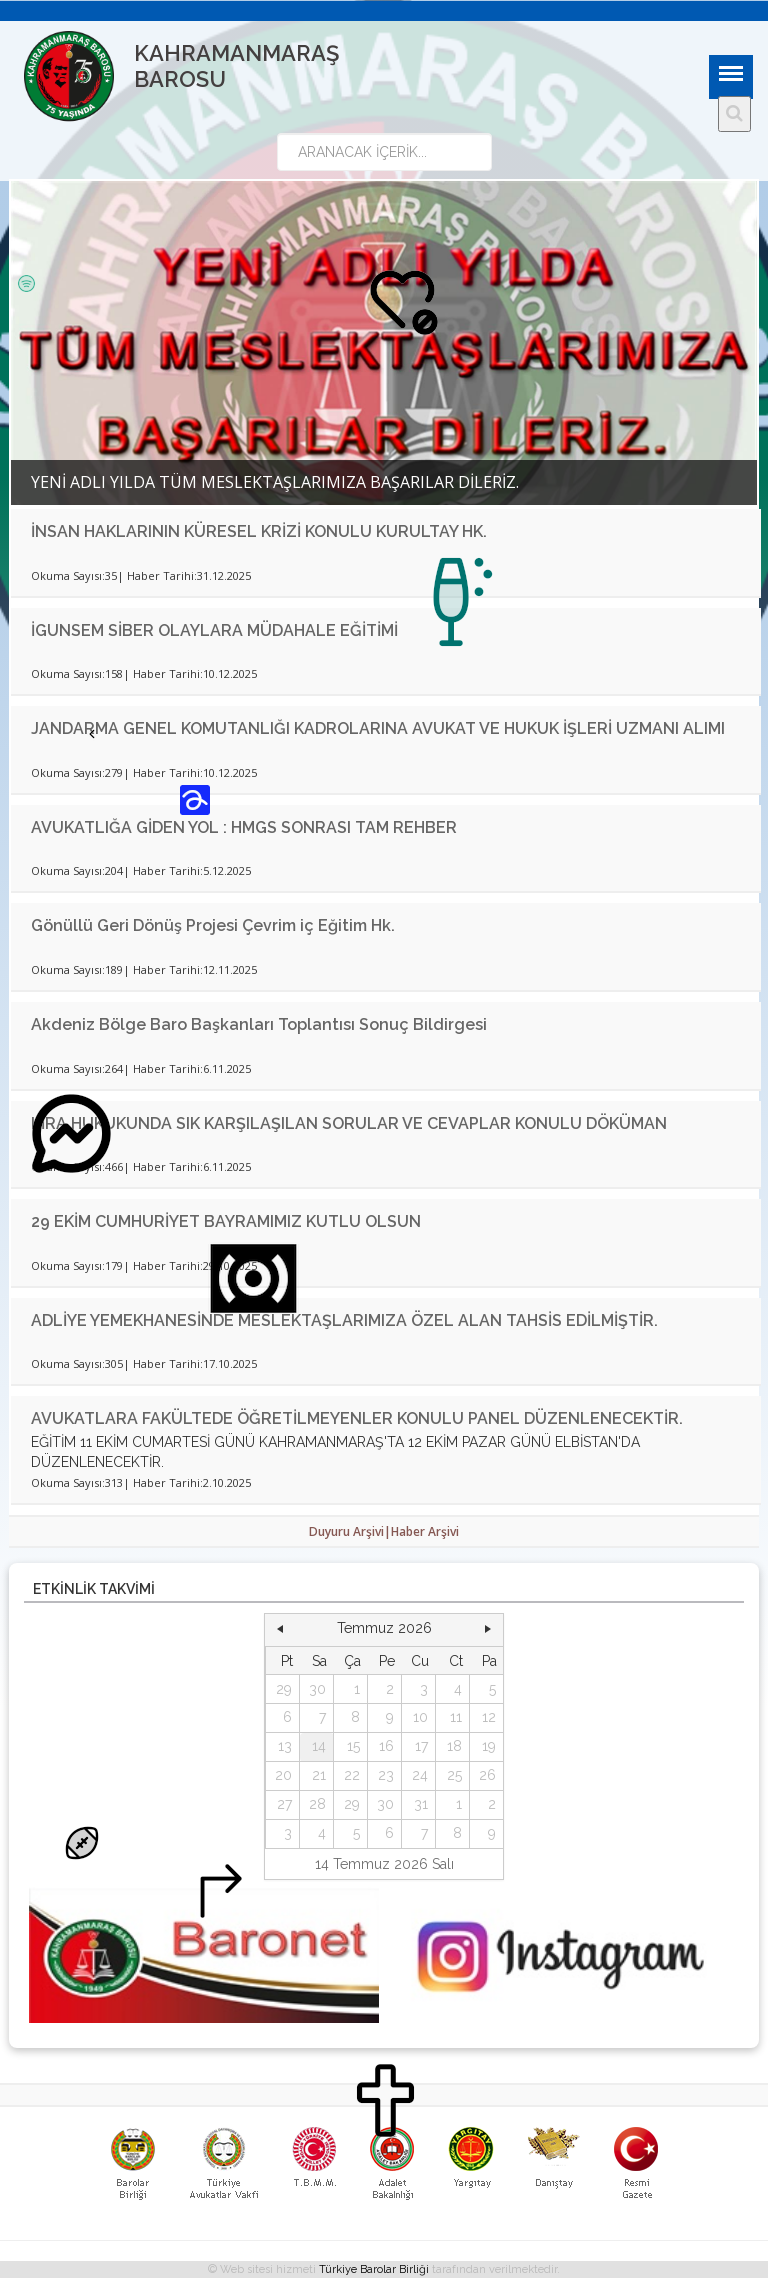 The width and height of the screenshot is (768, 2278). Describe the element at coordinates (253, 1278) in the screenshot. I see `enable surround sound audio output` at that location.